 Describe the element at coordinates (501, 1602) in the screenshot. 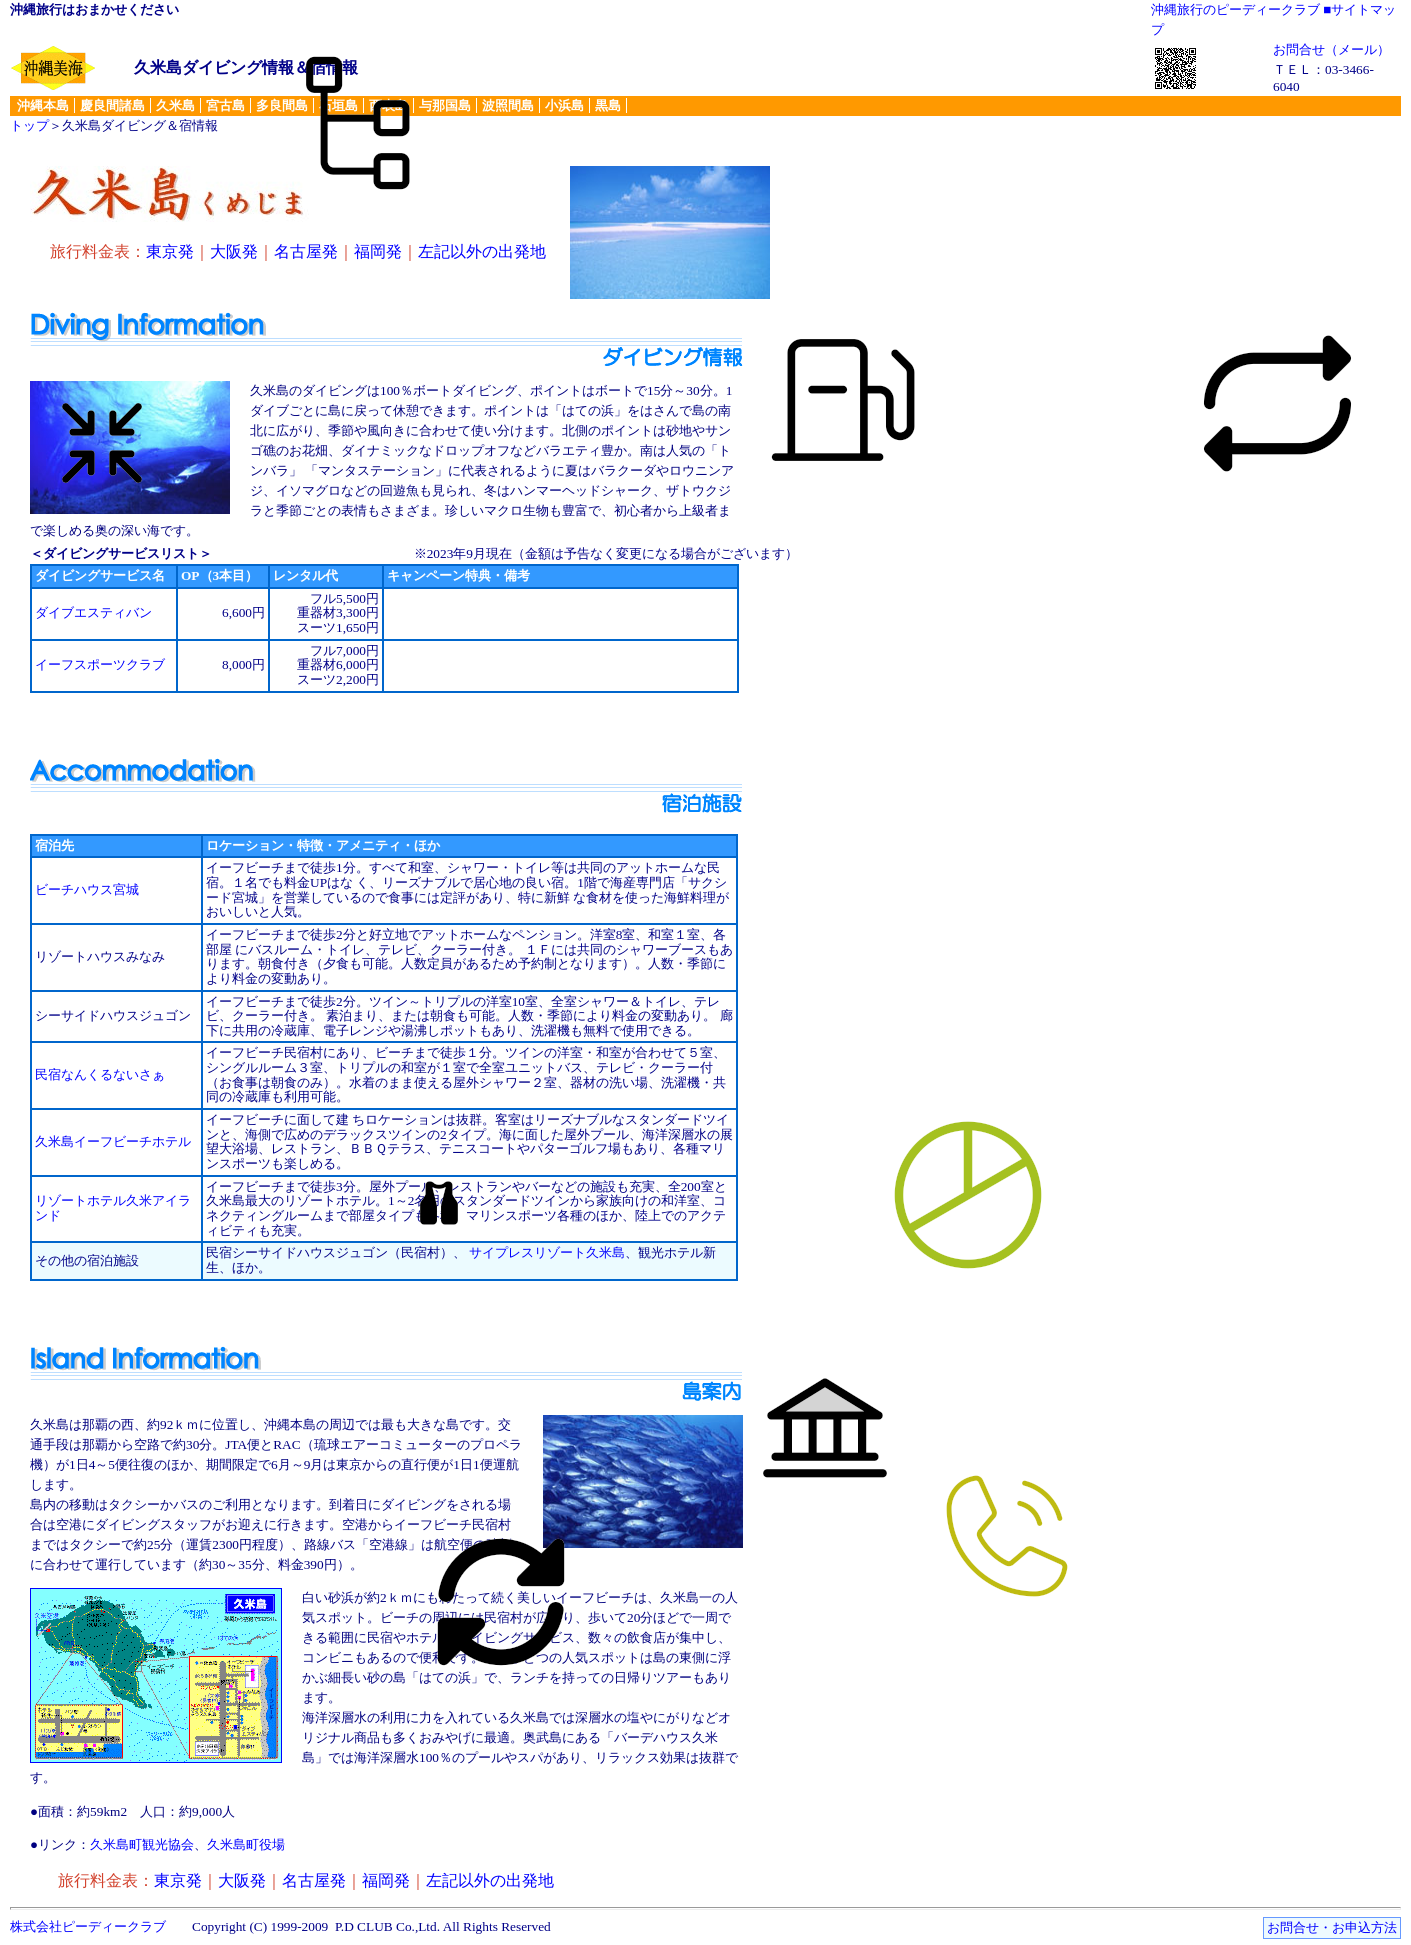

I see `sync or refresh content` at that location.